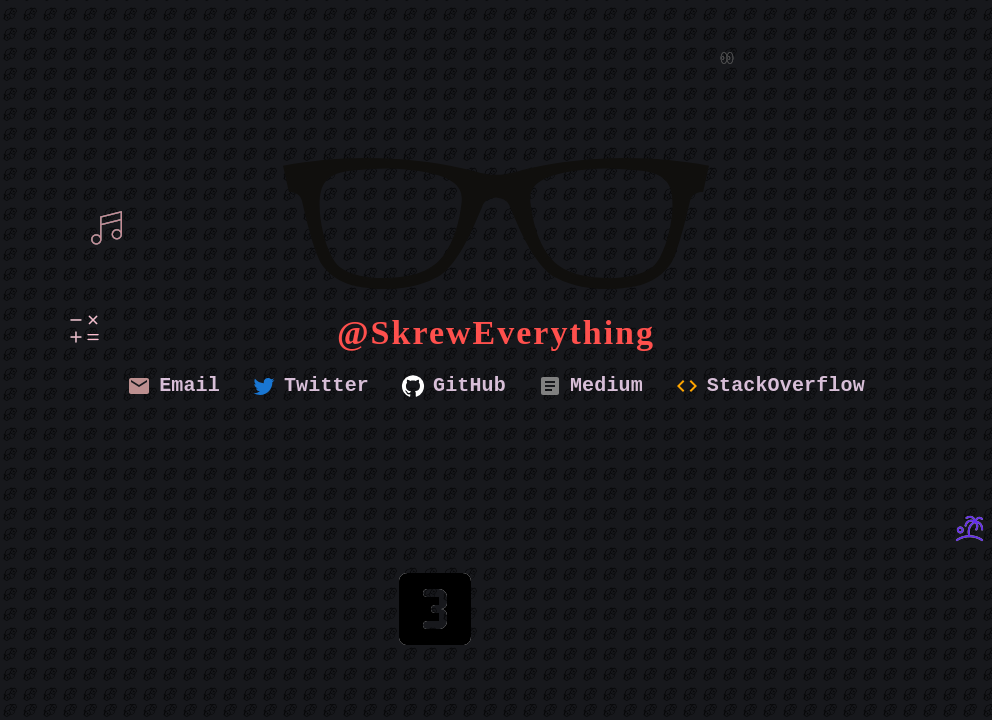  Describe the element at coordinates (435, 609) in the screenshot. I see `step 3 in a multi-step process` at that location.